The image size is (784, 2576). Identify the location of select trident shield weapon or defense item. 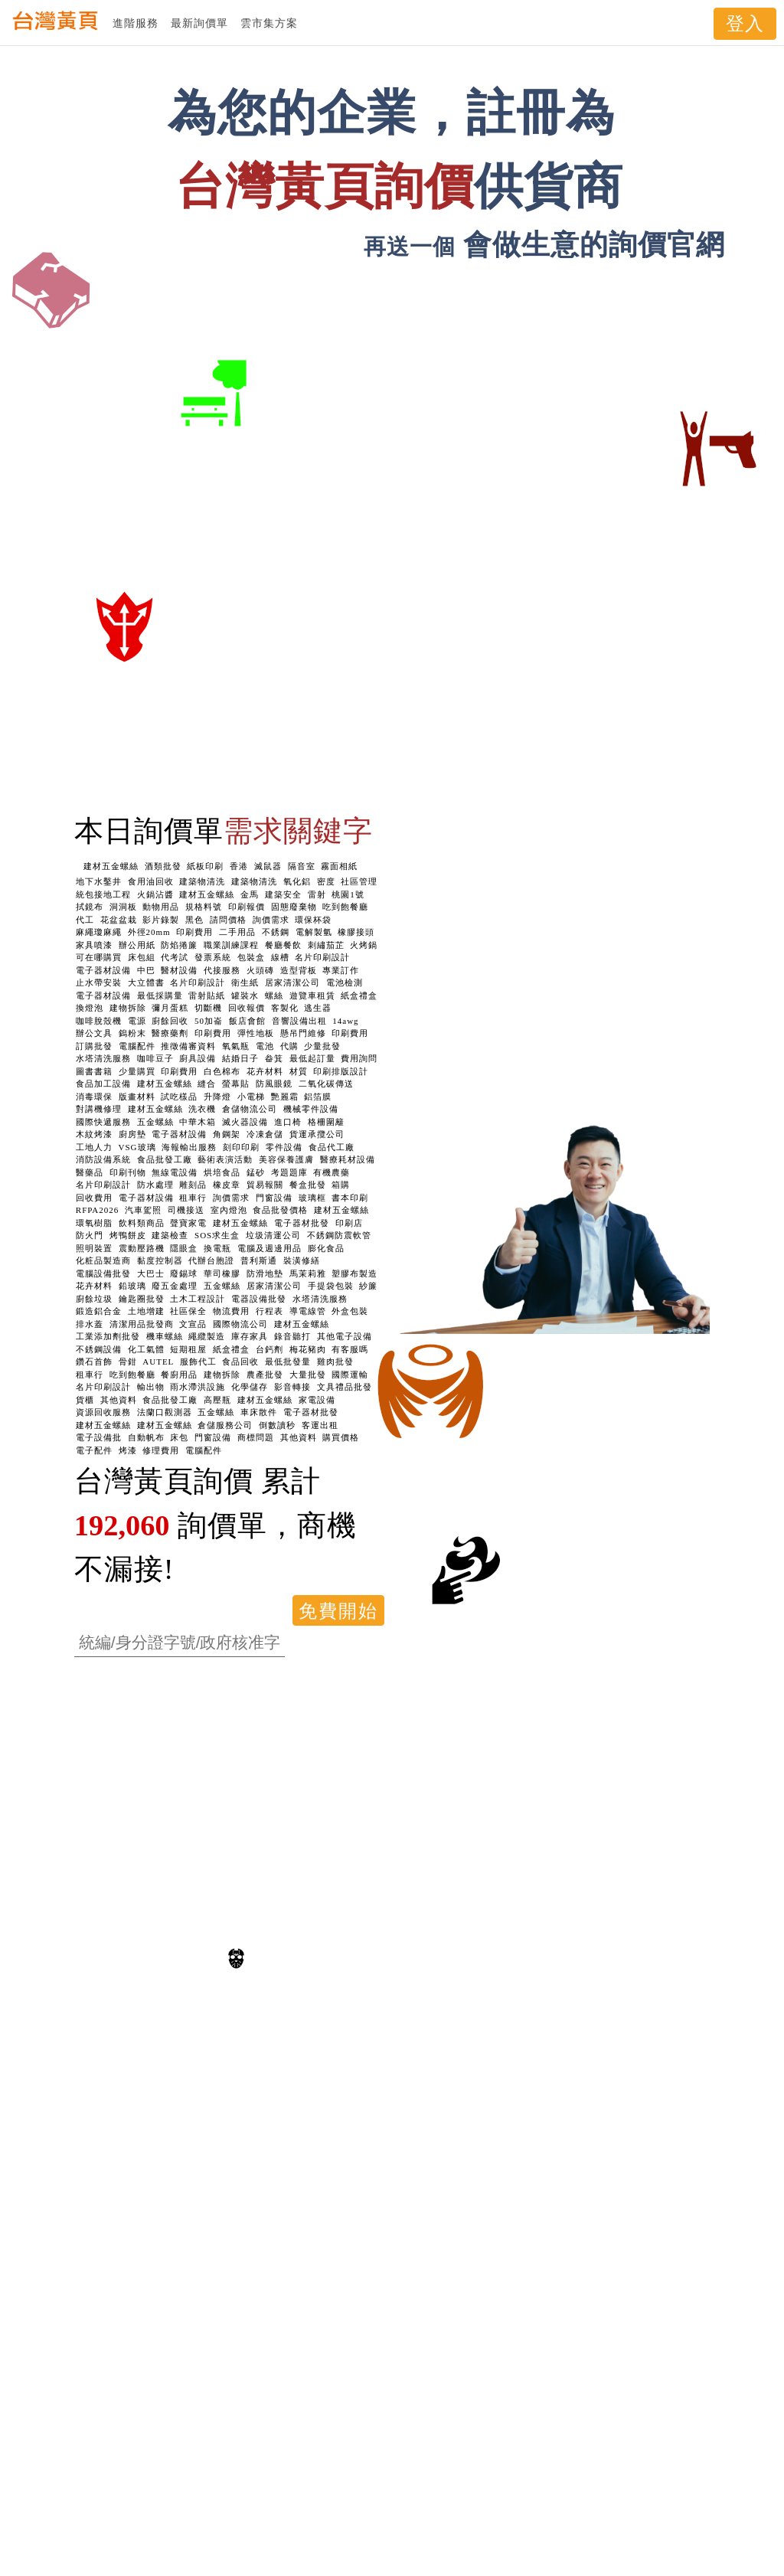
(124, 626).